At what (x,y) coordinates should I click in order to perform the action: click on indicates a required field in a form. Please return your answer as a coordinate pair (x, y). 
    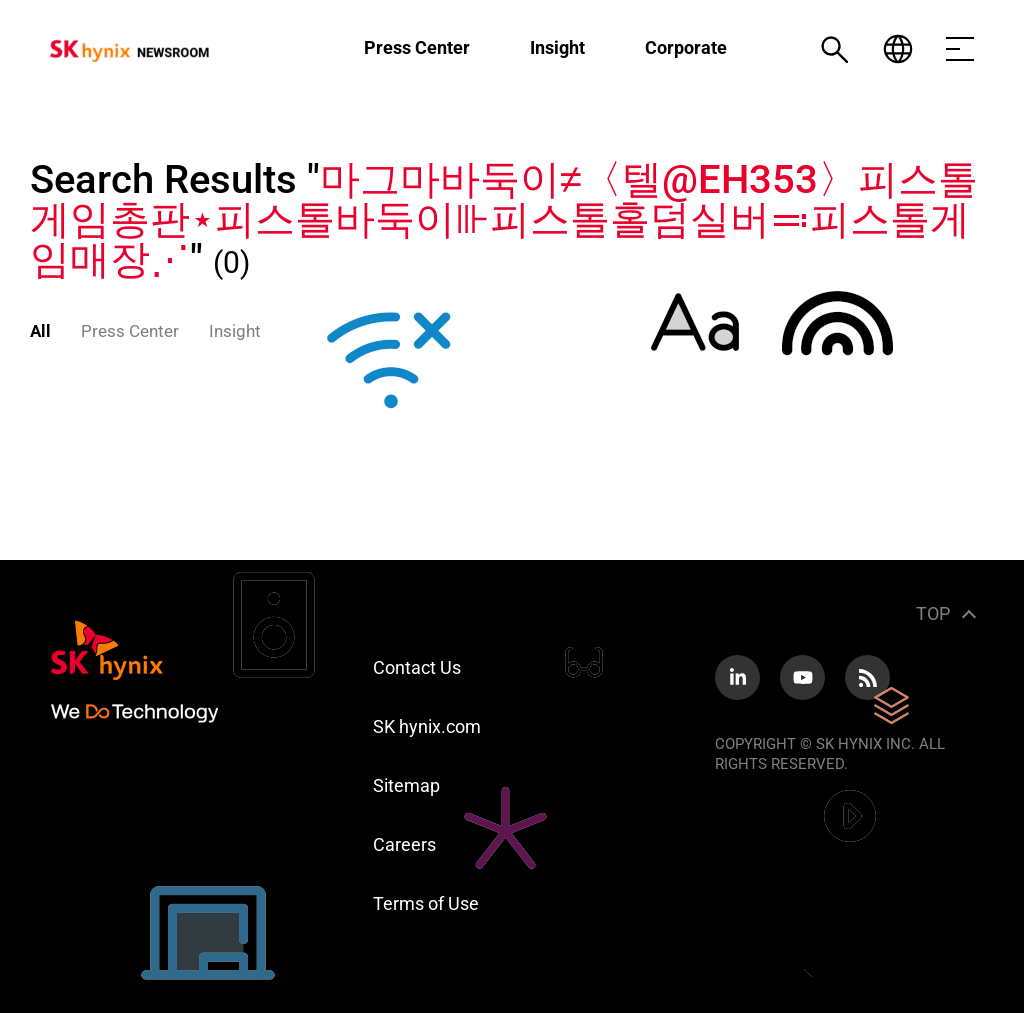
    Looking at the image, I should click on (505, 831).